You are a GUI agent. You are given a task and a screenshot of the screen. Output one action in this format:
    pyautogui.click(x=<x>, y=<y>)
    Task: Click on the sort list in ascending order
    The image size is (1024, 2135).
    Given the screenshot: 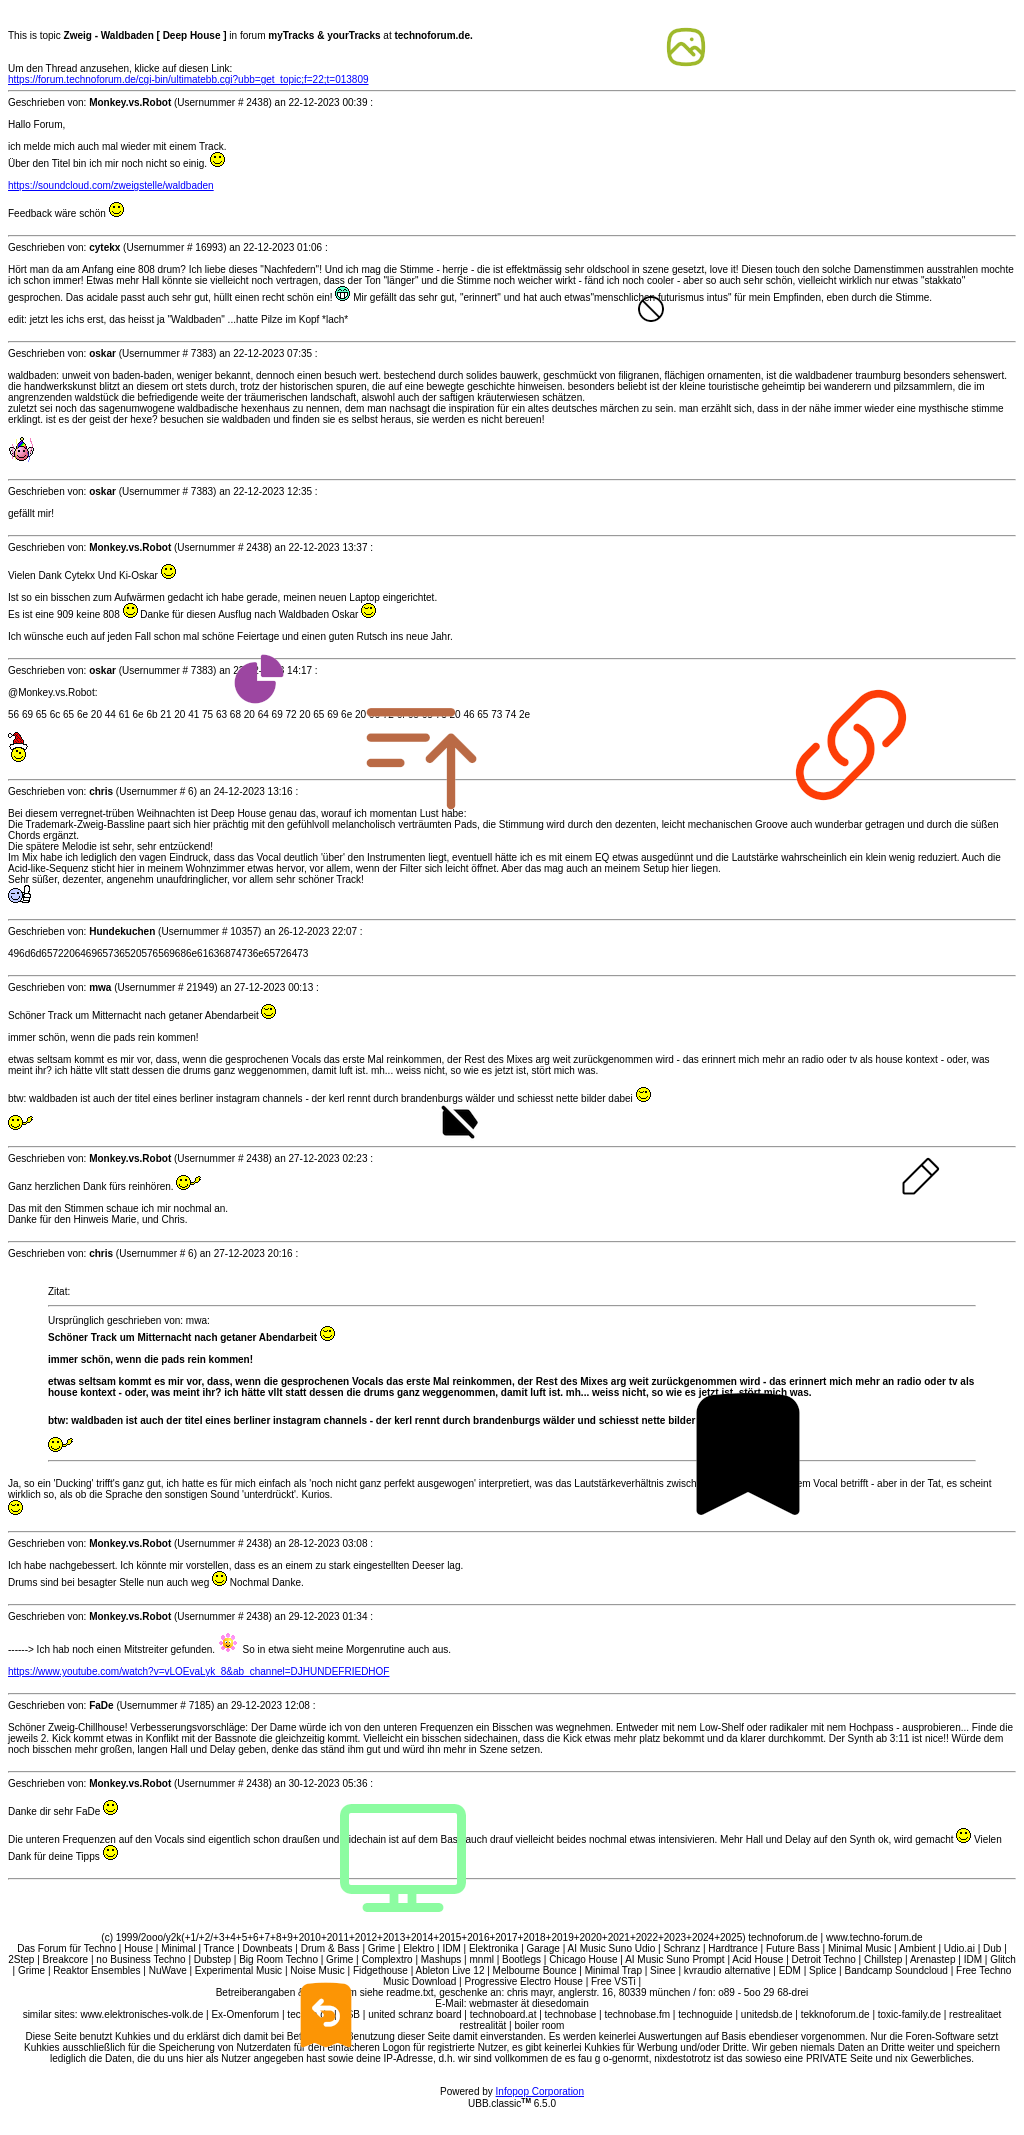 What is the action you would take?
    pyautogui.click(x=421, y=754)
    